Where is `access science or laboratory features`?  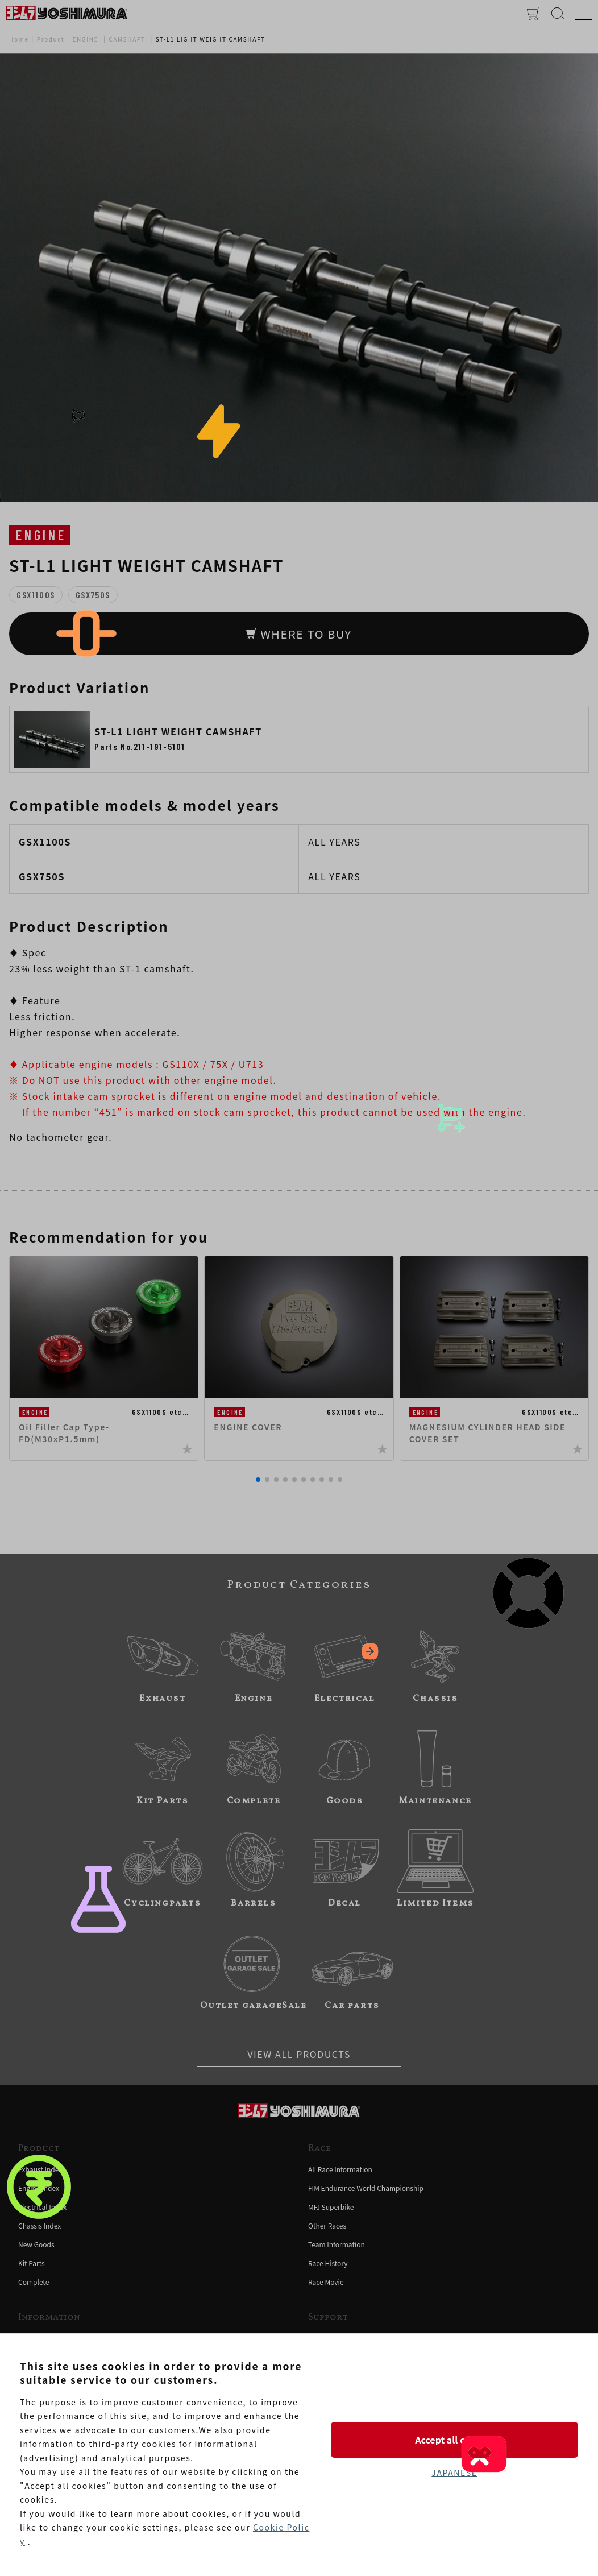 access science or laboratory features is located at coordinates (98, 1899).